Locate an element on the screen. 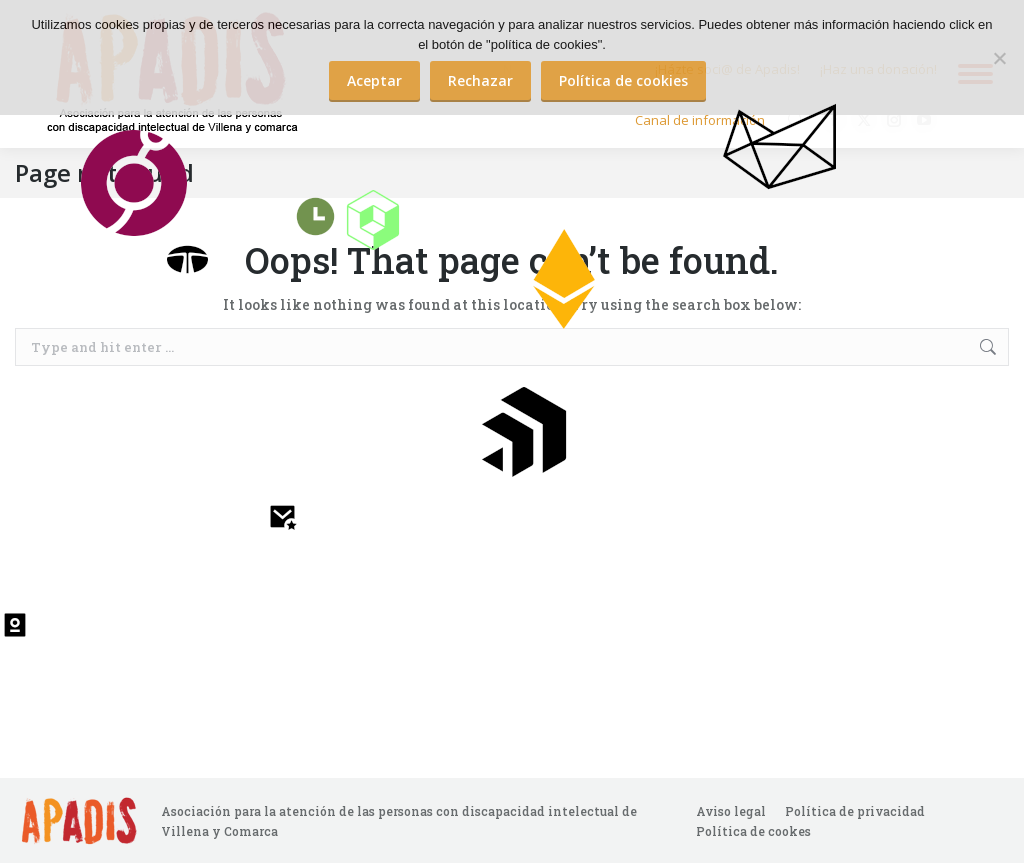 Image resolution: width=1024 pixels, height=863 pixels. navigate to the Leptos framework homepage is located at coordinates (134, 183).